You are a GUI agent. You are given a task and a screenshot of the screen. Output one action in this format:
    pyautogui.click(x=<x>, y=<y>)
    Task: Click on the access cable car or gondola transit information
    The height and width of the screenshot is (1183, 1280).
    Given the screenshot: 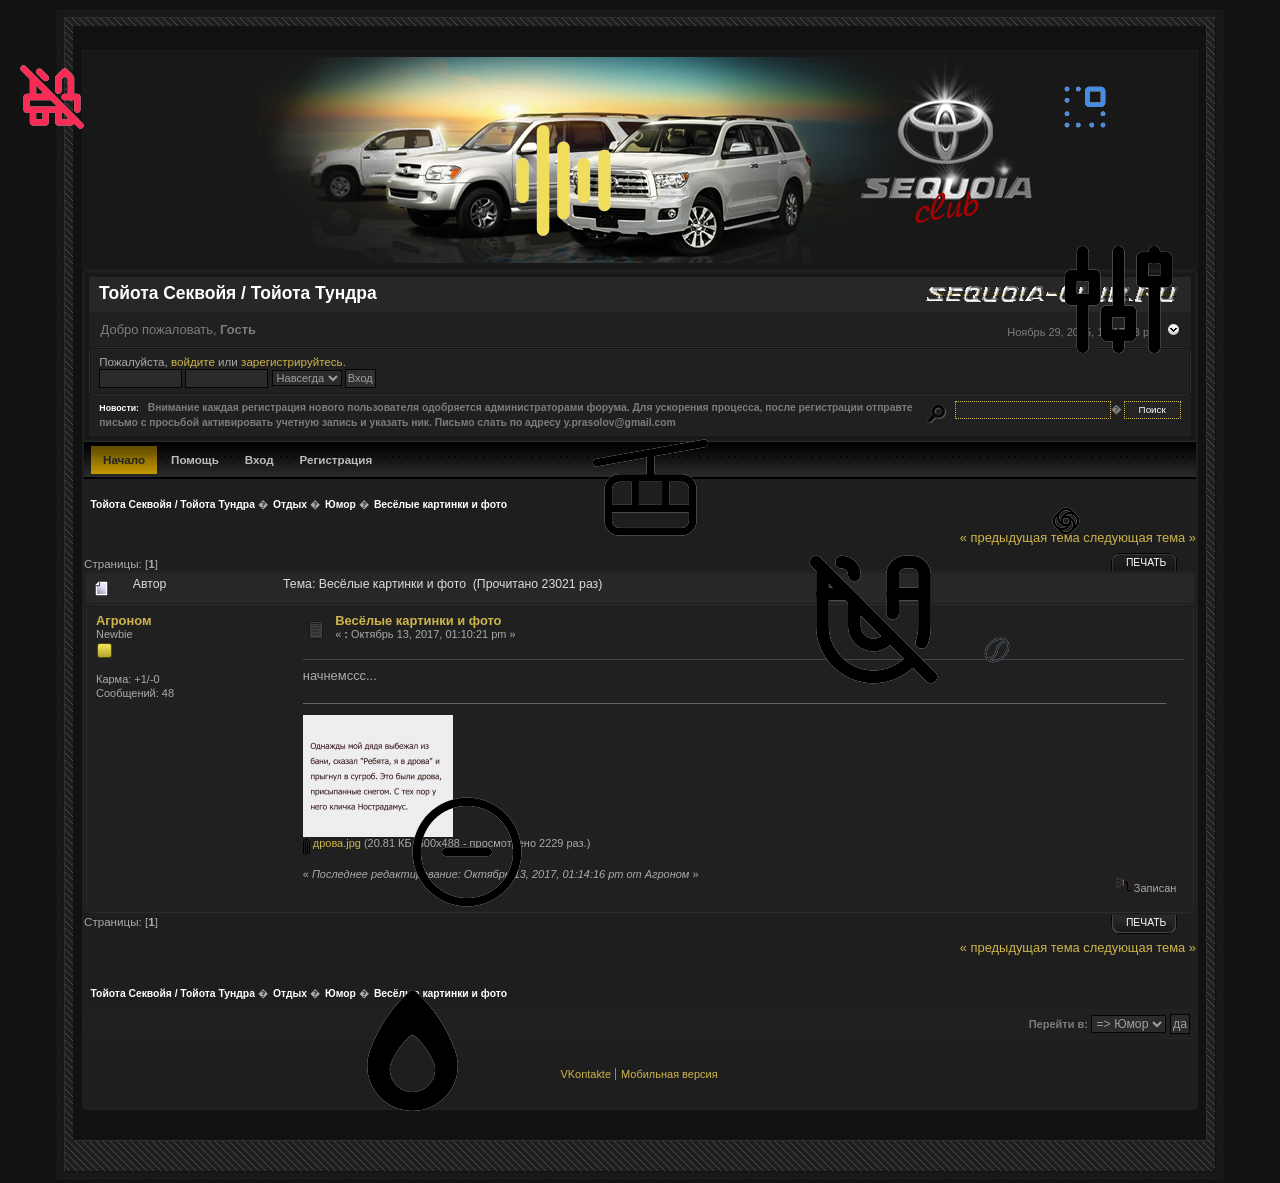 What is the action you would take?
    pyautogui.click(x=650, y=489)
    